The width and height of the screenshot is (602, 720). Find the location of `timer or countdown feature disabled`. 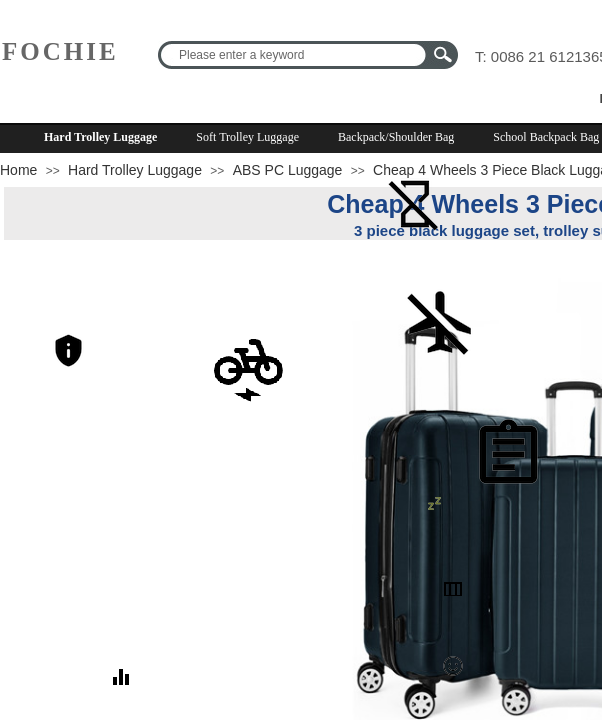

timer or countdown feature disabled is located at coordinates (415, 204).